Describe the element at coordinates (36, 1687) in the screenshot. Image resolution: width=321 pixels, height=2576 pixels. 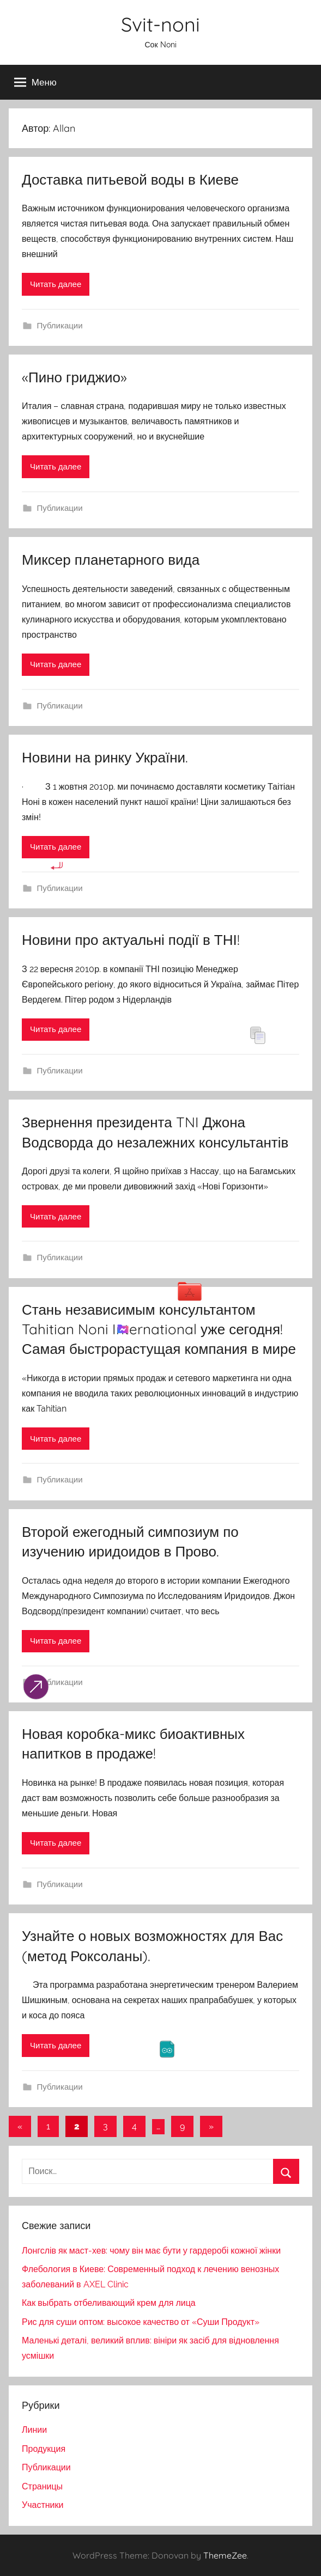
I see `indicates a symbolic link or shortcut to another file` at that location.